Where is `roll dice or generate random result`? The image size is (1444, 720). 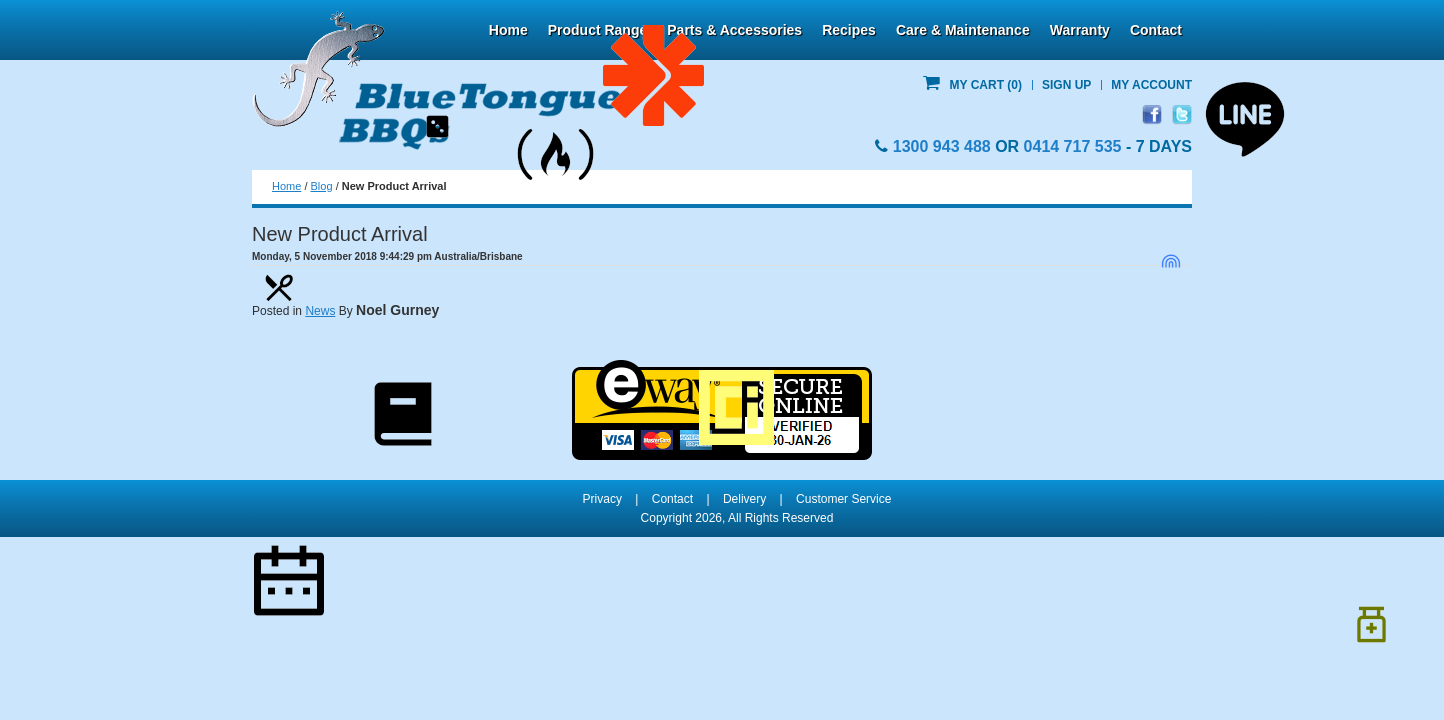
roll dice or generate random result is located at coordinates (437, 126).